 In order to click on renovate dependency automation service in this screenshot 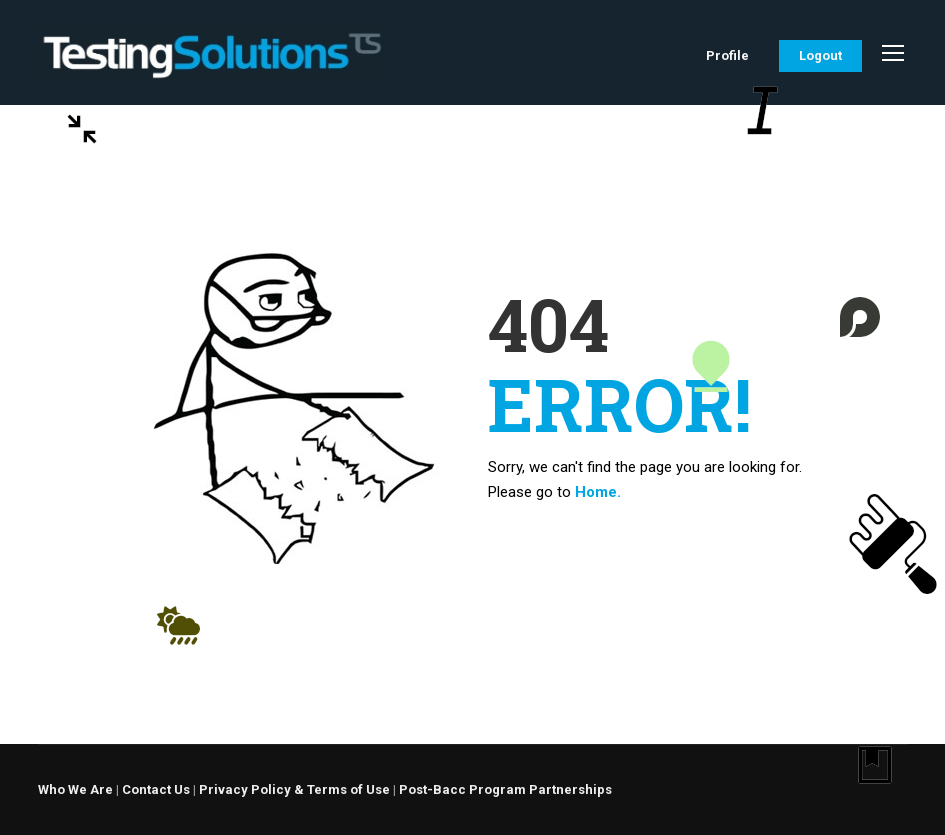, I will do `click(893, 544)`.